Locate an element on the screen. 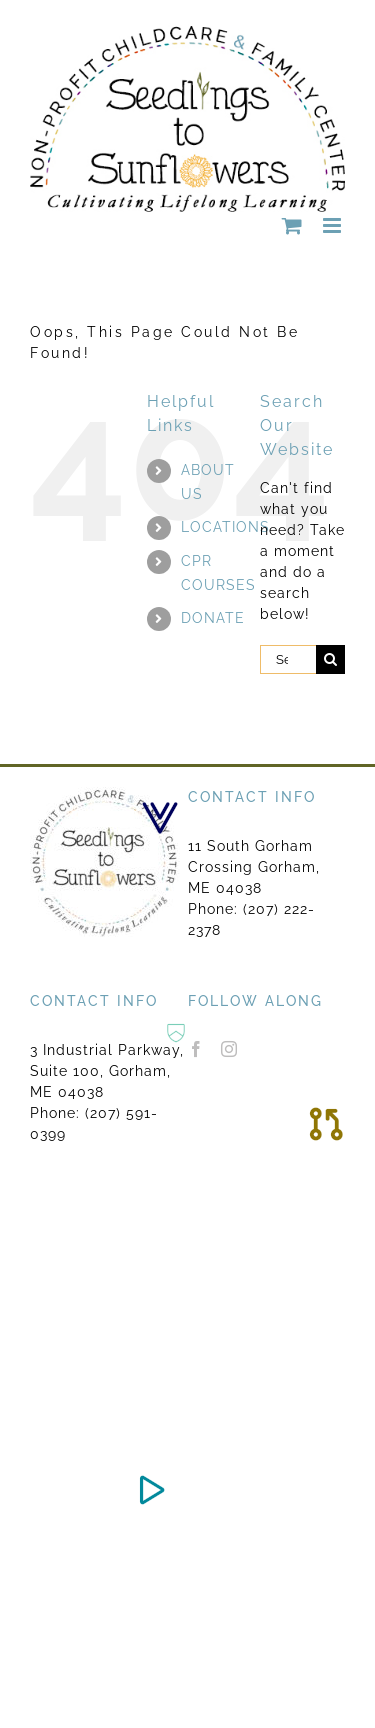 The image size is (375, 1728). create a new pull request is located at coordinates (325, 1124).